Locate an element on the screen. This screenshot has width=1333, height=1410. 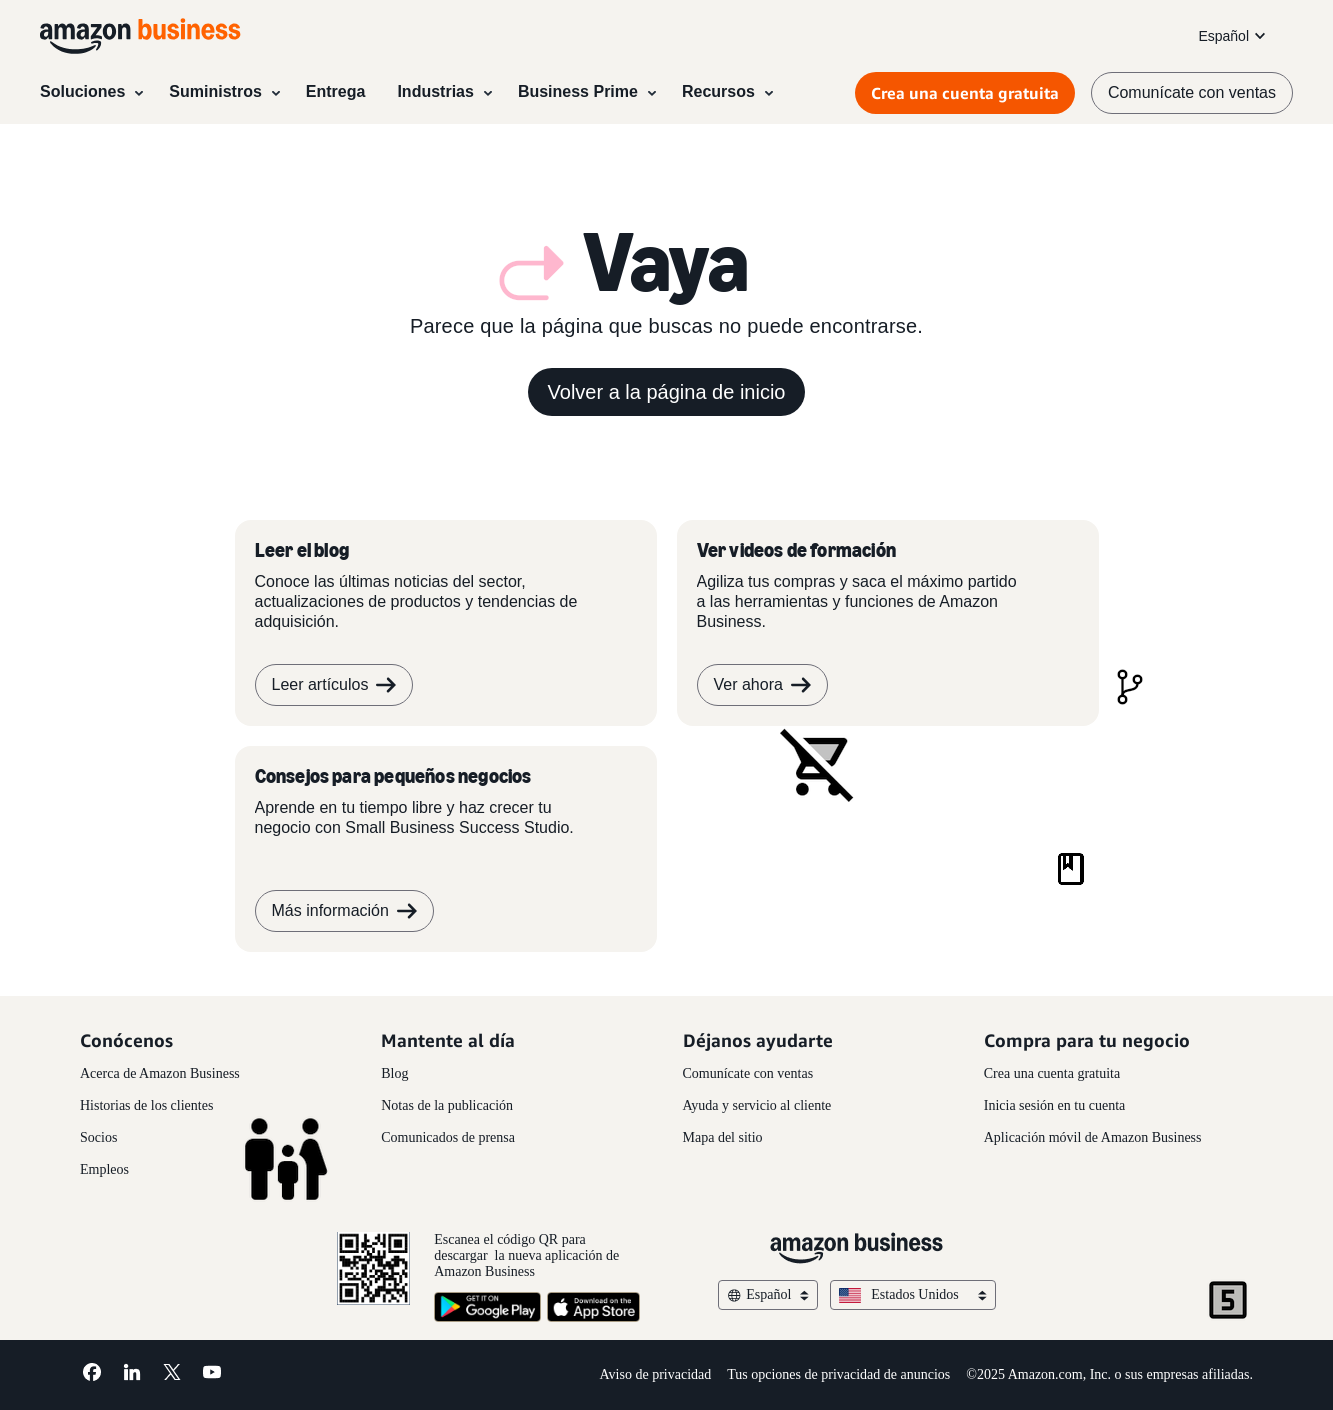
remove item from shopping cart is located at coordinates (818, 763).